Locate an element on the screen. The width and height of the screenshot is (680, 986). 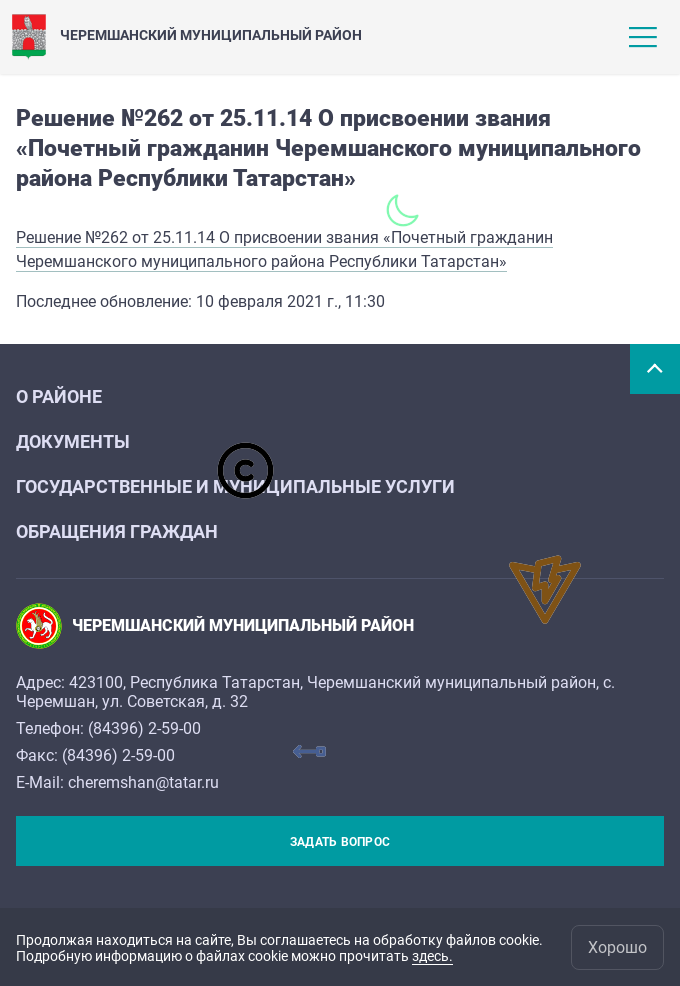
switch to dark mode is located at coordinates (402, 211).